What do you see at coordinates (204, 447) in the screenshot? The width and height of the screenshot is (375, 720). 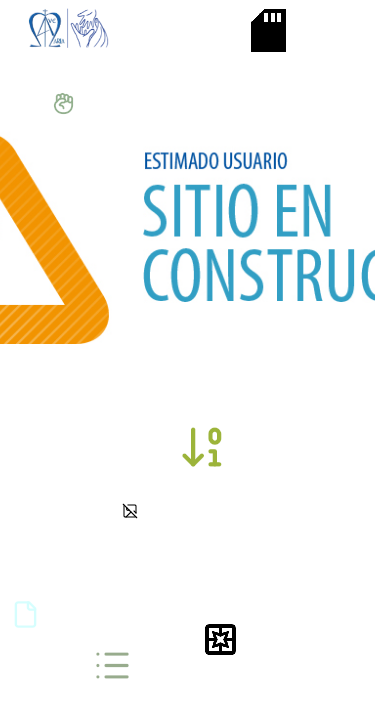 I see `sort numerically in ascending order` at bounding box center [204, 447].